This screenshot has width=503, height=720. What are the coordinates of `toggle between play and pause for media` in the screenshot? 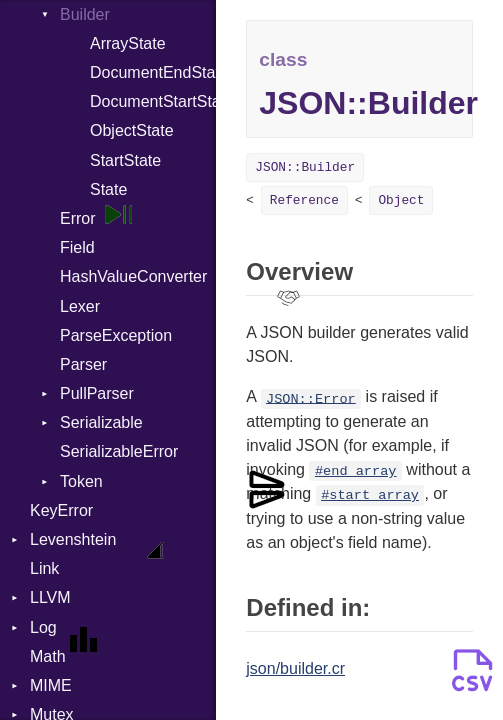 It's located at (118, 214).